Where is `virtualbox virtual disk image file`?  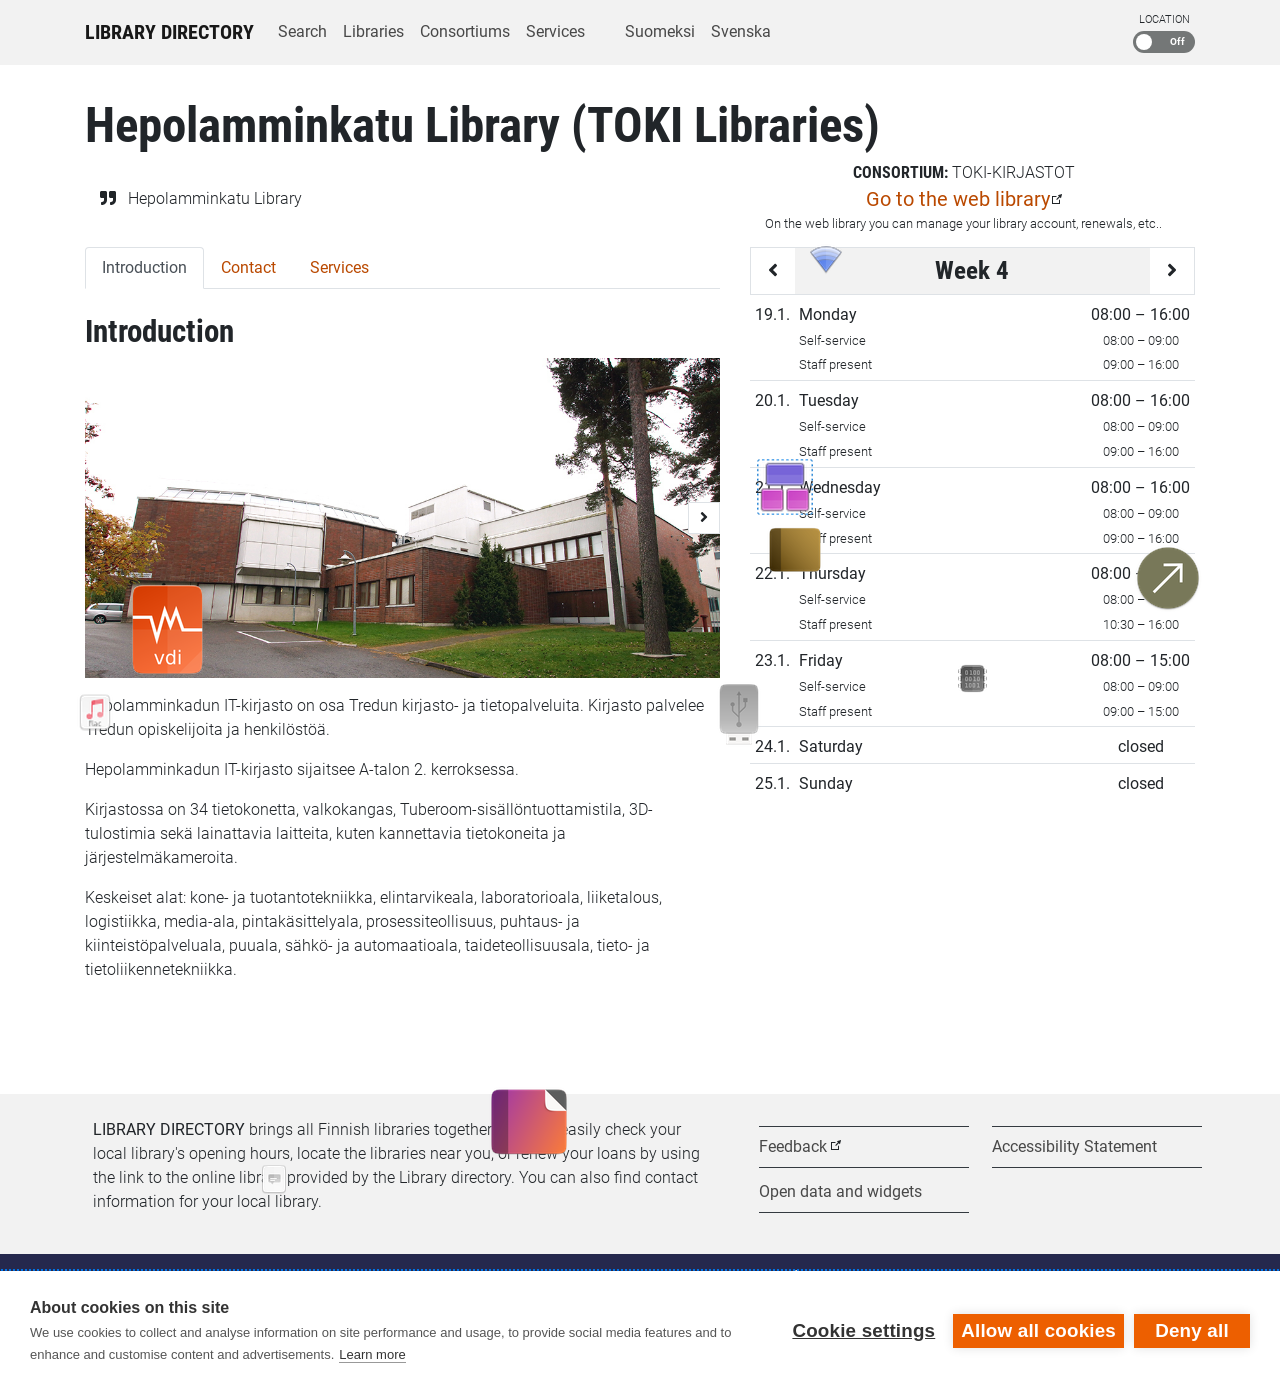 virtualbox virtual disk image file is located at coordinates (167, 629).